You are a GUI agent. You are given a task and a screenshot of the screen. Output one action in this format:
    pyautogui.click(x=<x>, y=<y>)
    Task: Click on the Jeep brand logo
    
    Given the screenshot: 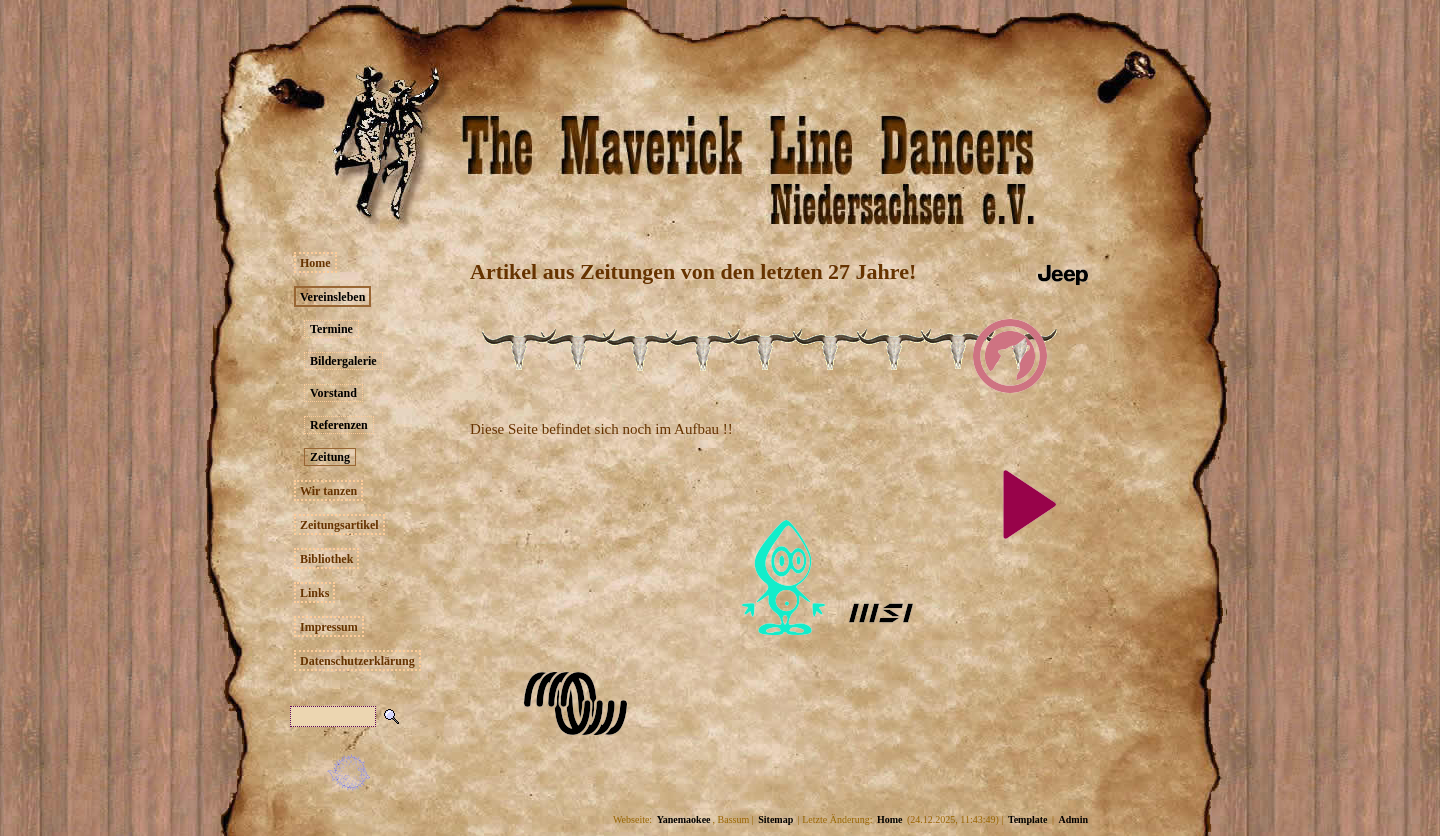 What is the action you would take?
    pyautogui.click(x=1063, y=275)
    